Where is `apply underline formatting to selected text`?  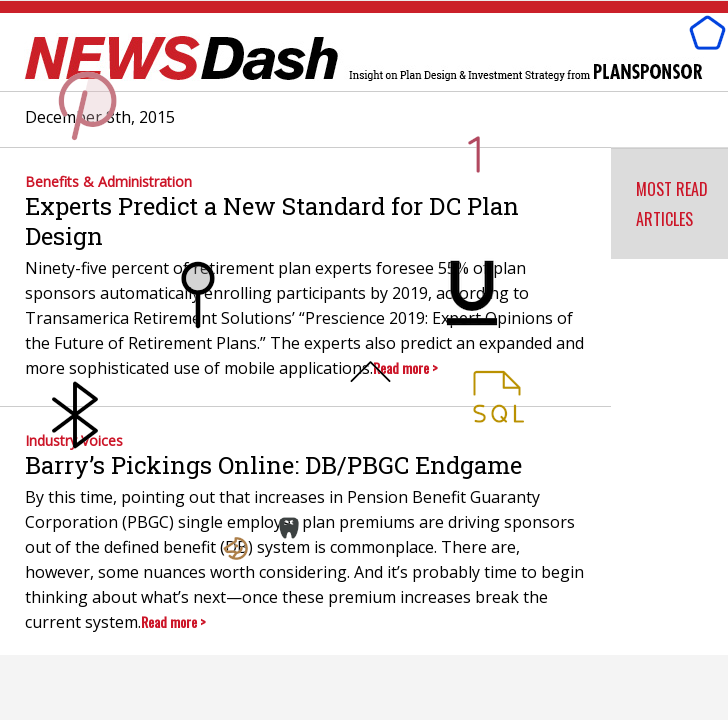
apply underline formatting to selected text is located at coordinates (472, 293).